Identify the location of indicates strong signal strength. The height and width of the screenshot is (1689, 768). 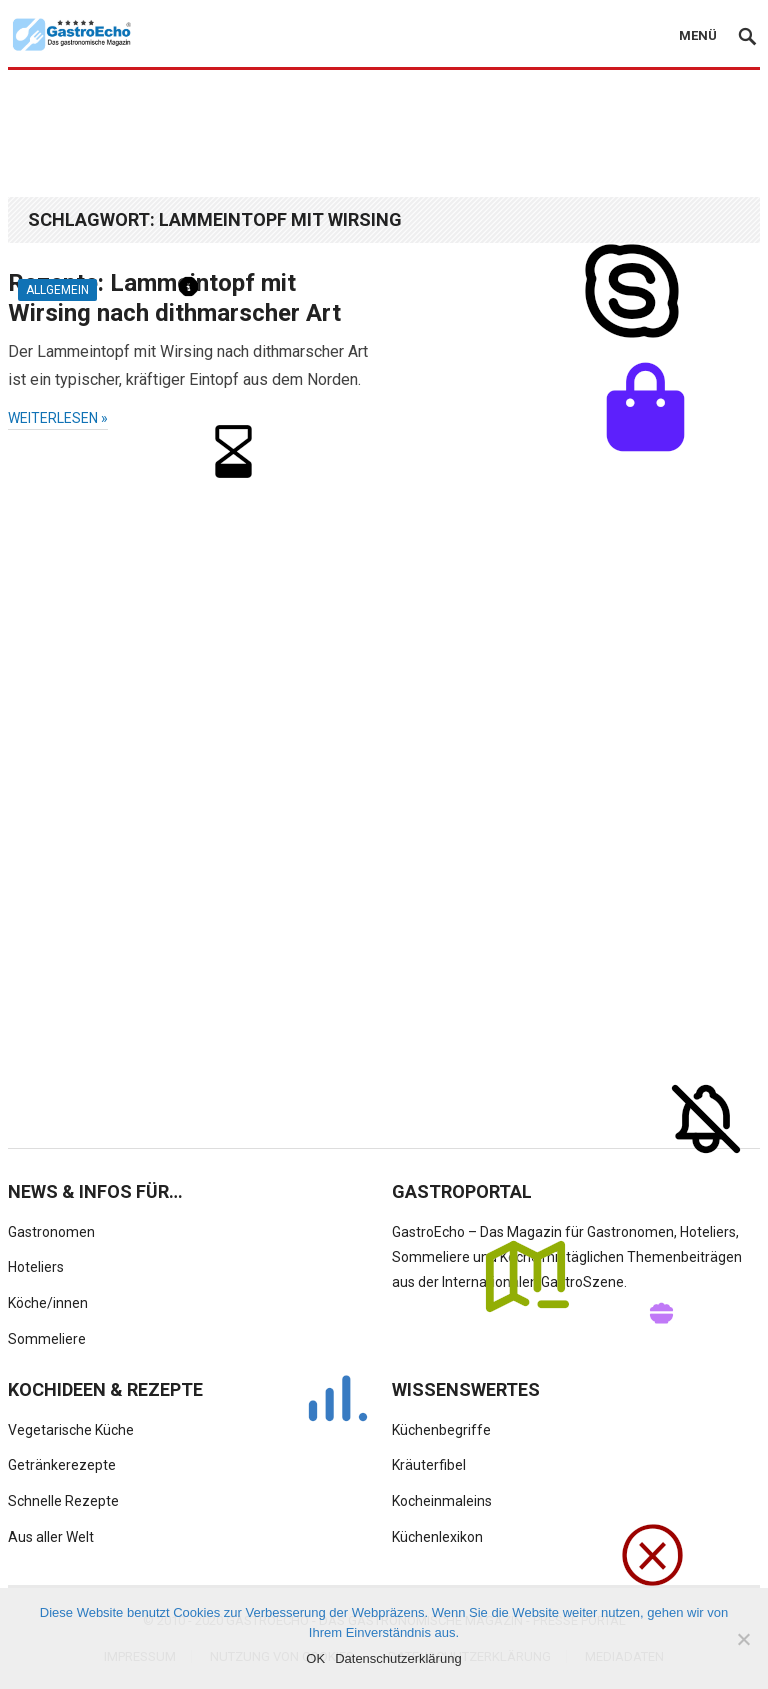
(338, 1392).